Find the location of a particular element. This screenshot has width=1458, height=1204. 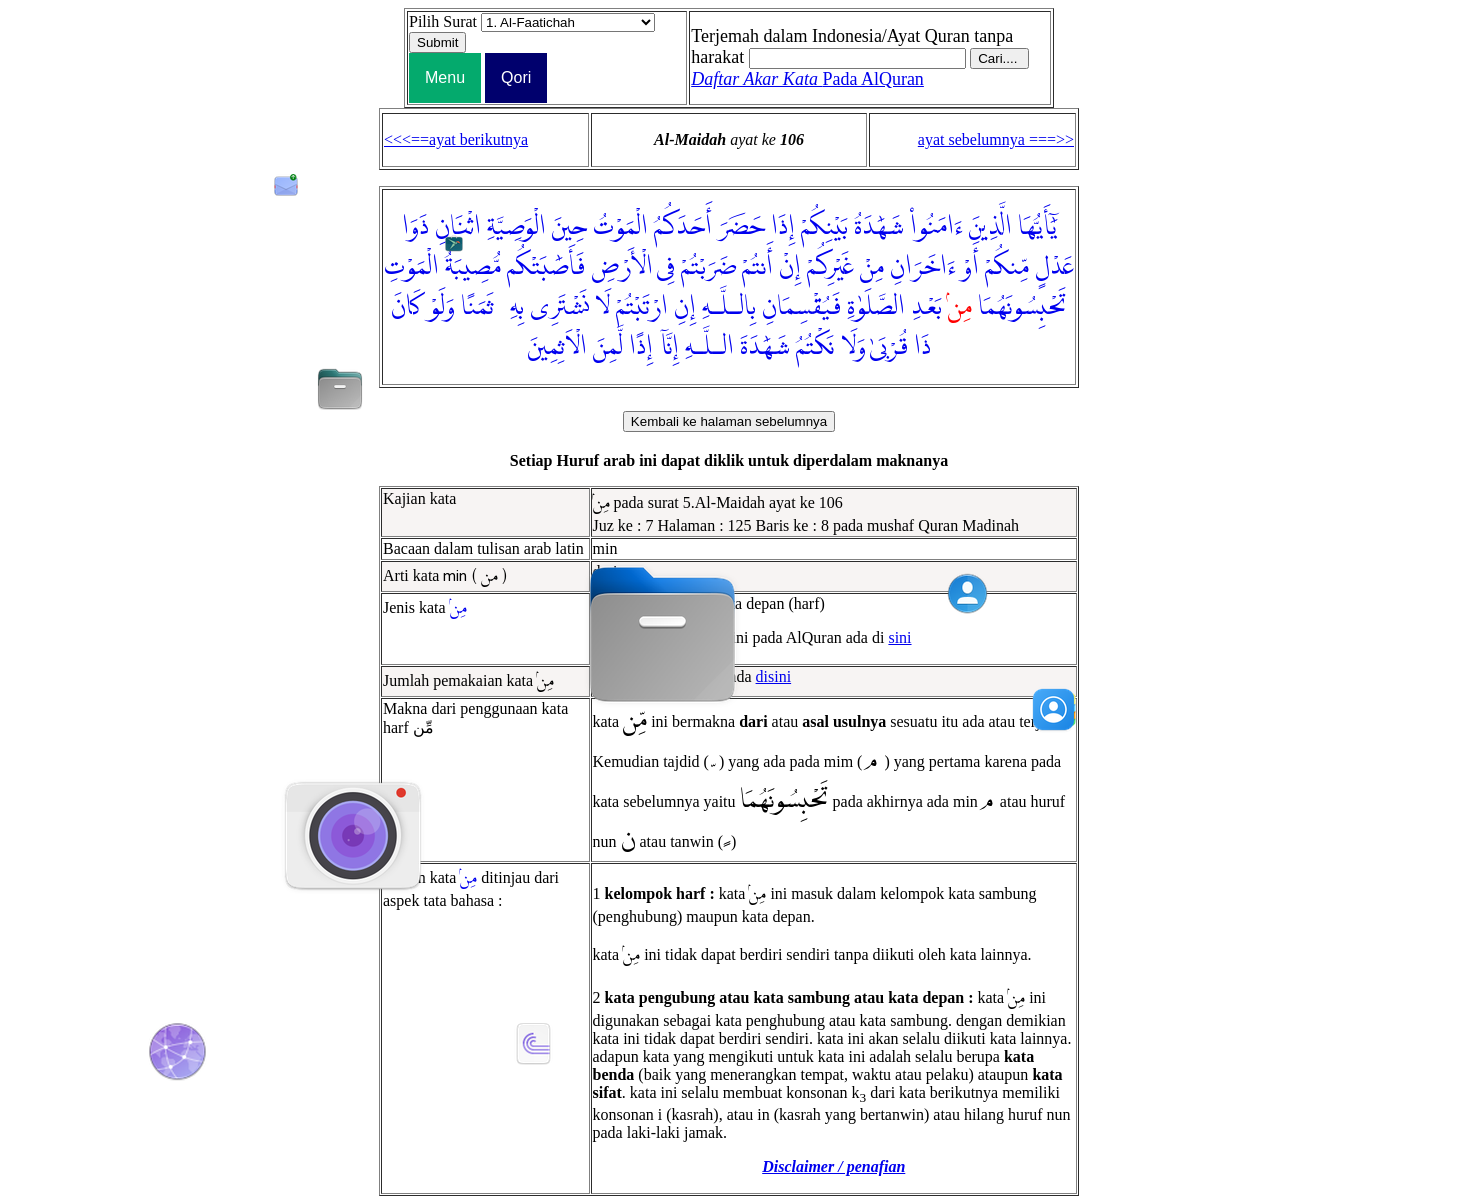

open the communicator app is located at coordinates (1053, 709).